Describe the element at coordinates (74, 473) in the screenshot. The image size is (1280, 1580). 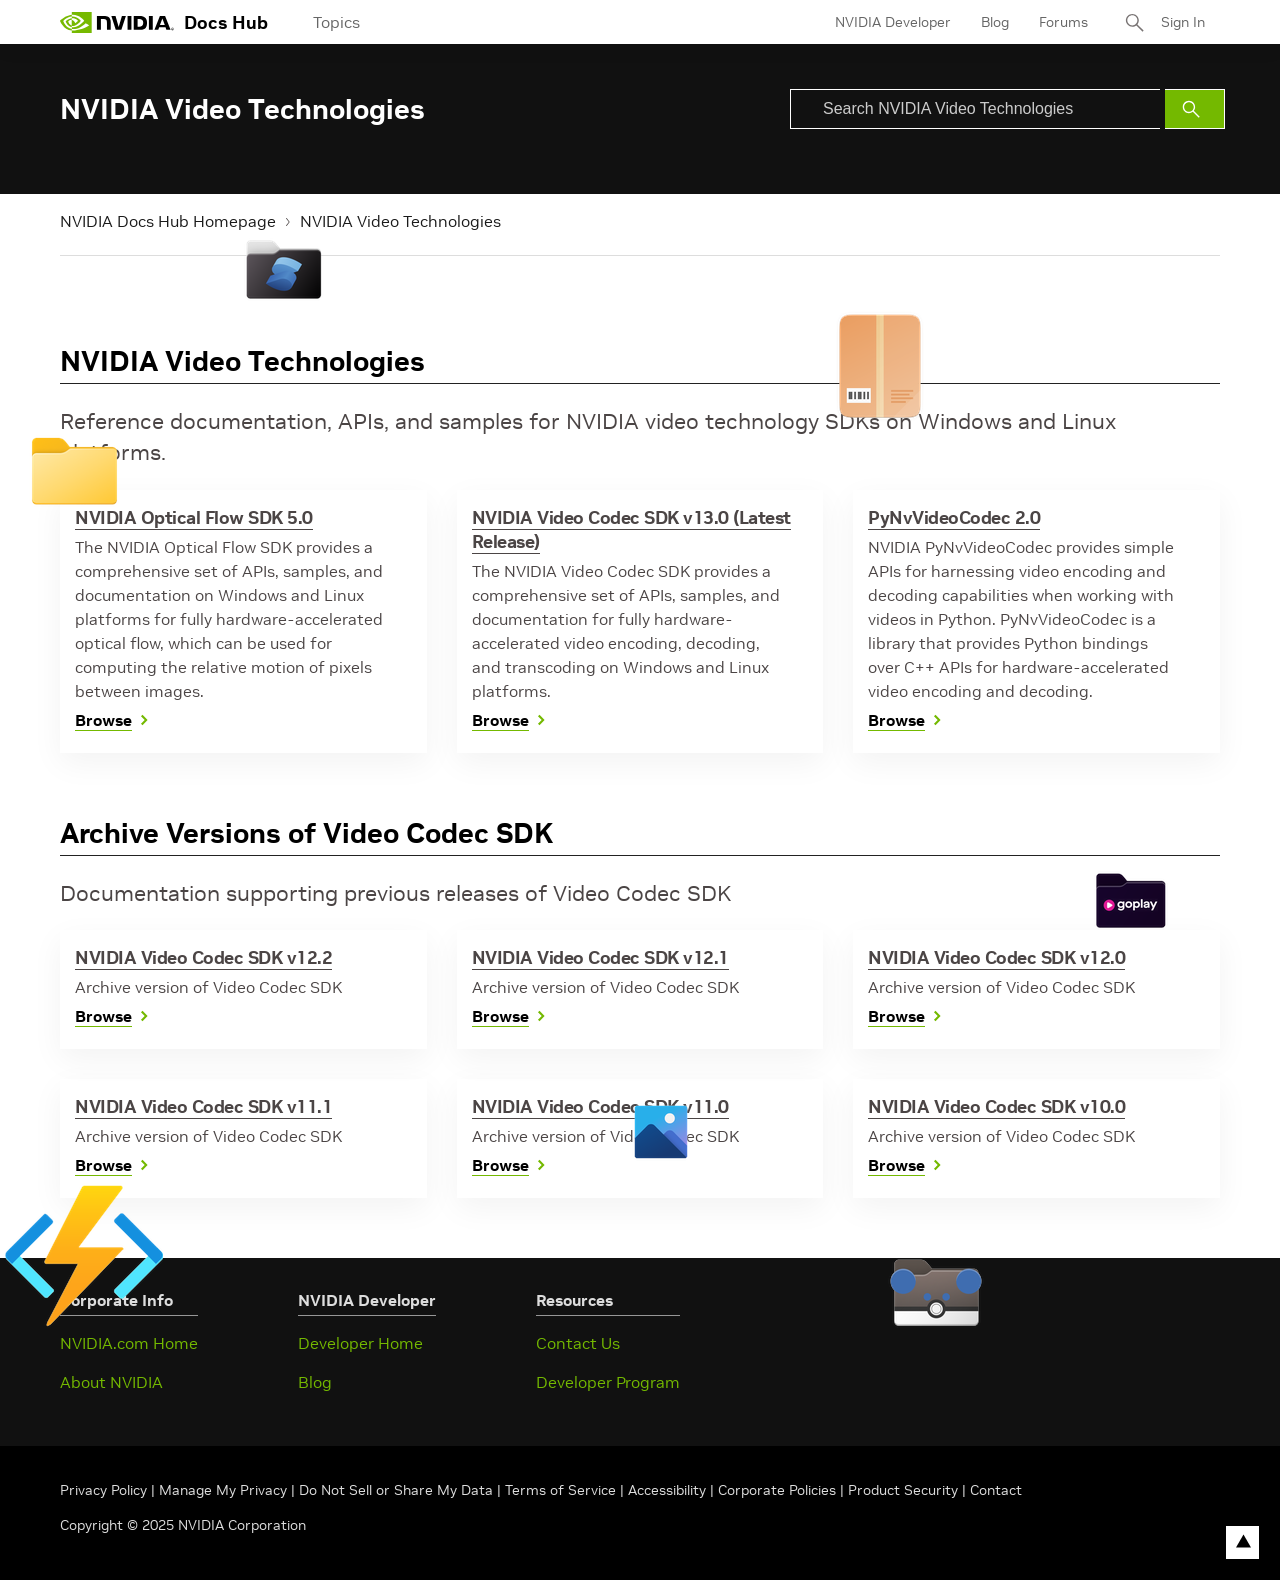
I see `open a folder to view its contents` at that location.